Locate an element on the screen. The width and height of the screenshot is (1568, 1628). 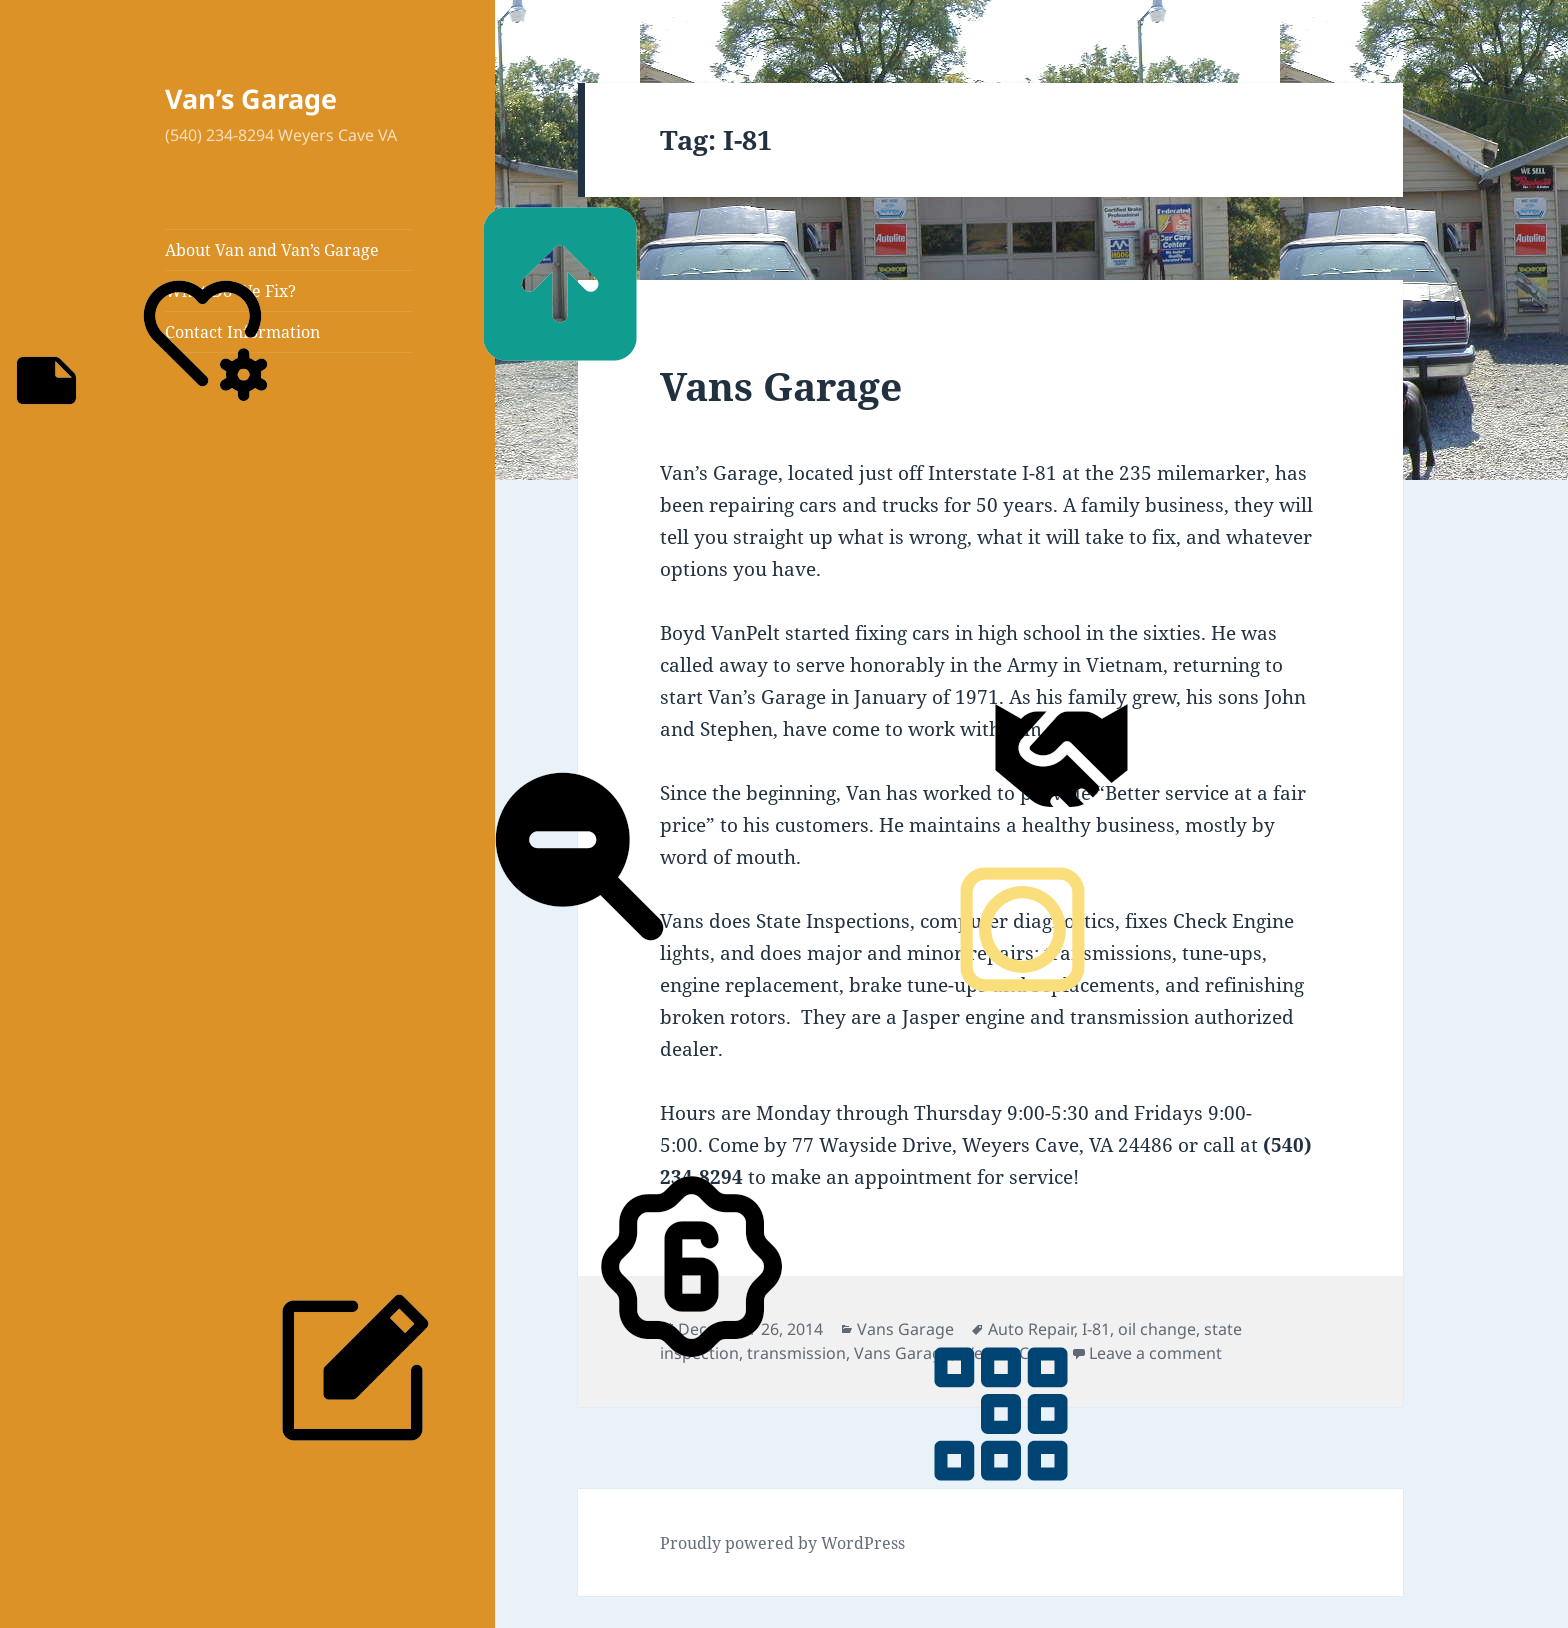
zoom out to see more content is located at coordinates (579, 856).